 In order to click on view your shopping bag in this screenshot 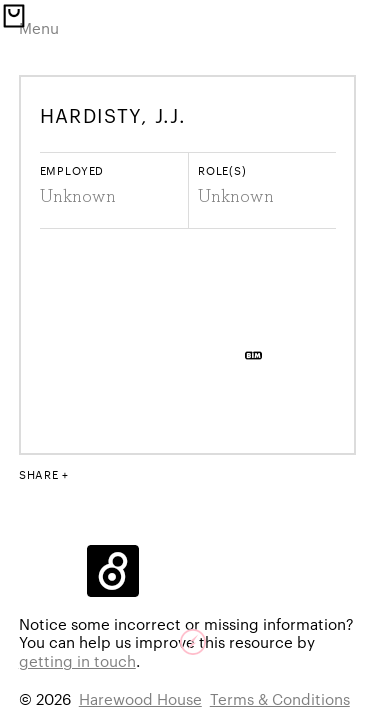, I will do `click(14, 16)`.